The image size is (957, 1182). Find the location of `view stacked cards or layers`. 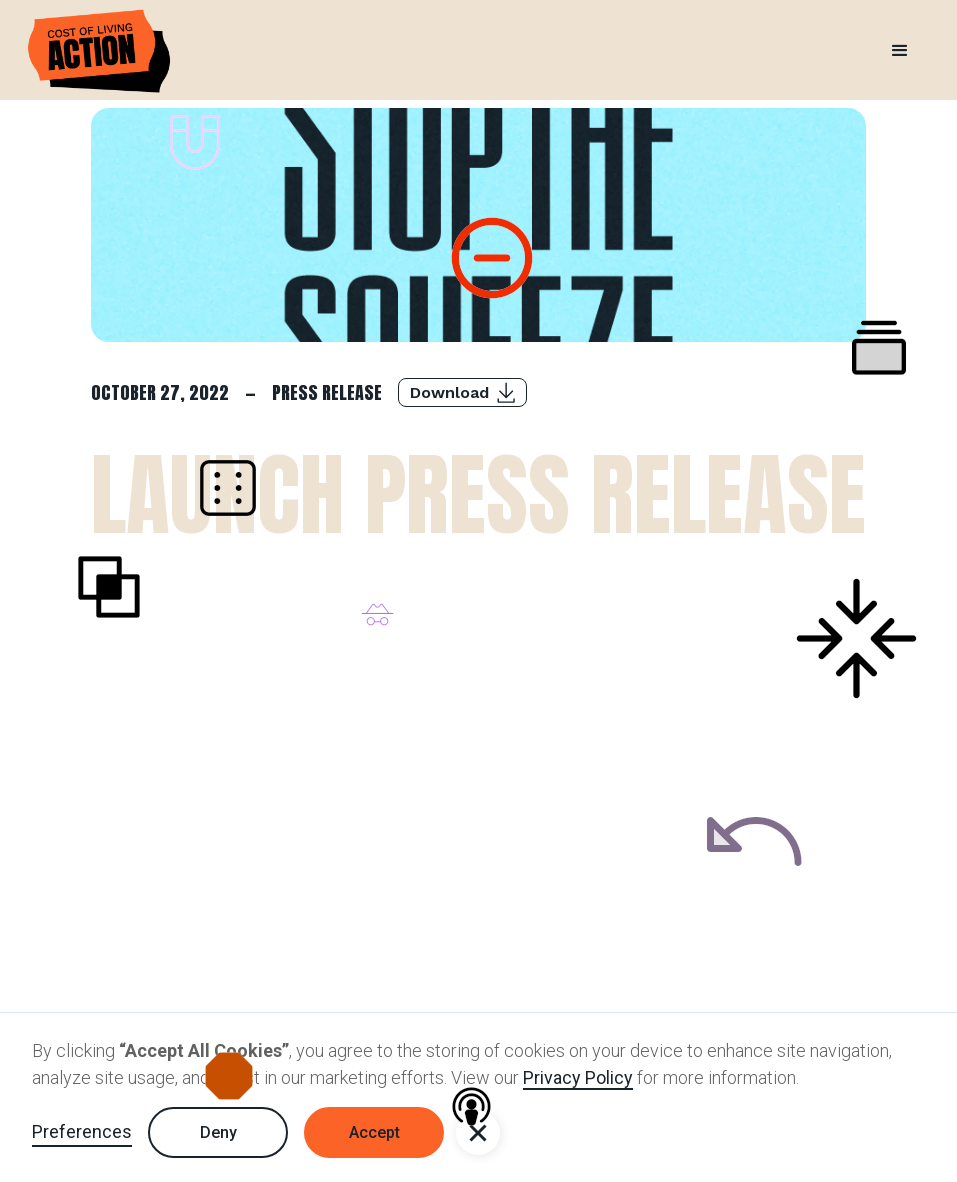

view stacked cards or layers is located at coordinates (879, 350).